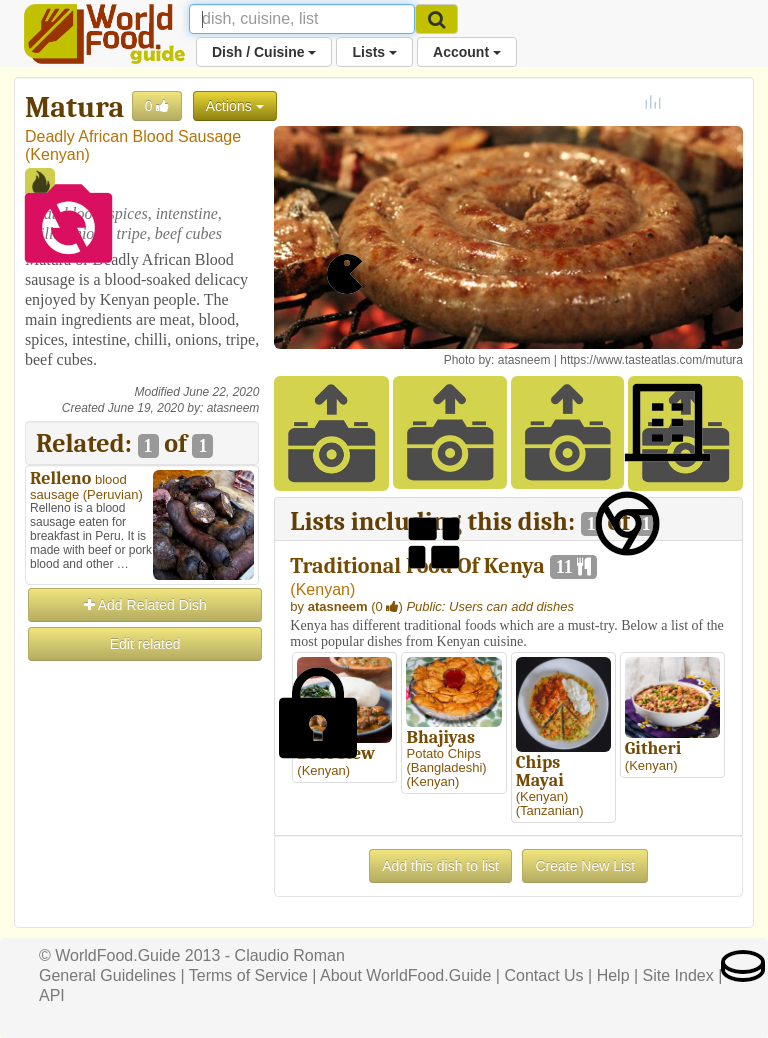 The height and width of the screenshot is (1038, 768). Describe the element at coordinates (743, 966) in the screenshot. I see `view your coin balance or currency` at that location.